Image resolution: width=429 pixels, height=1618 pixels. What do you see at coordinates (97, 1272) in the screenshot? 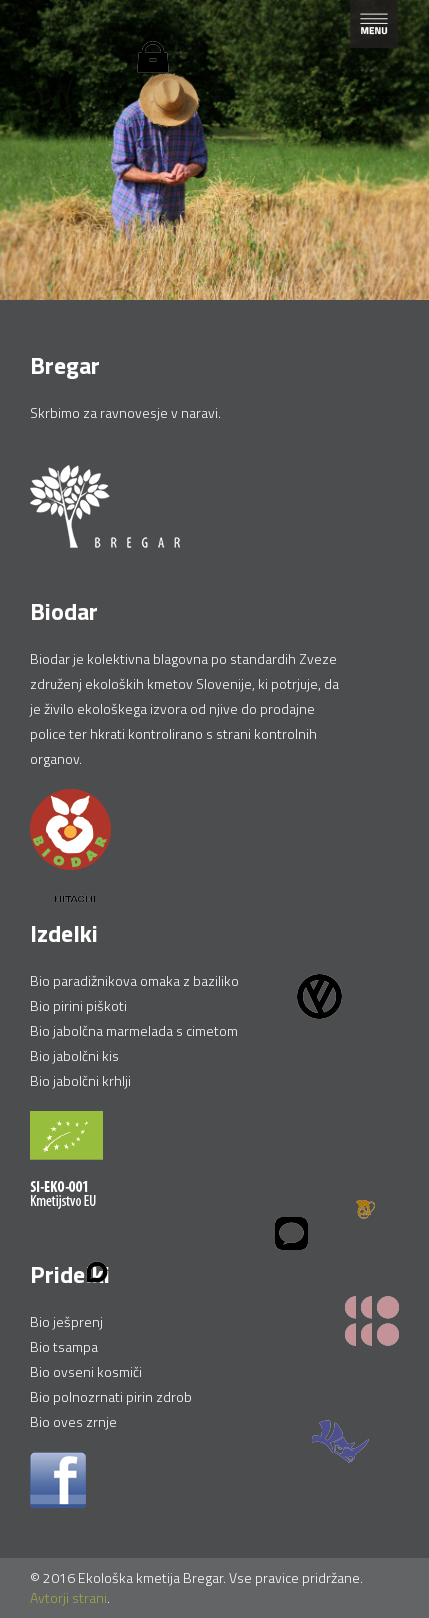
I see `open Discourse forum` at bounding box center [97, 1272].